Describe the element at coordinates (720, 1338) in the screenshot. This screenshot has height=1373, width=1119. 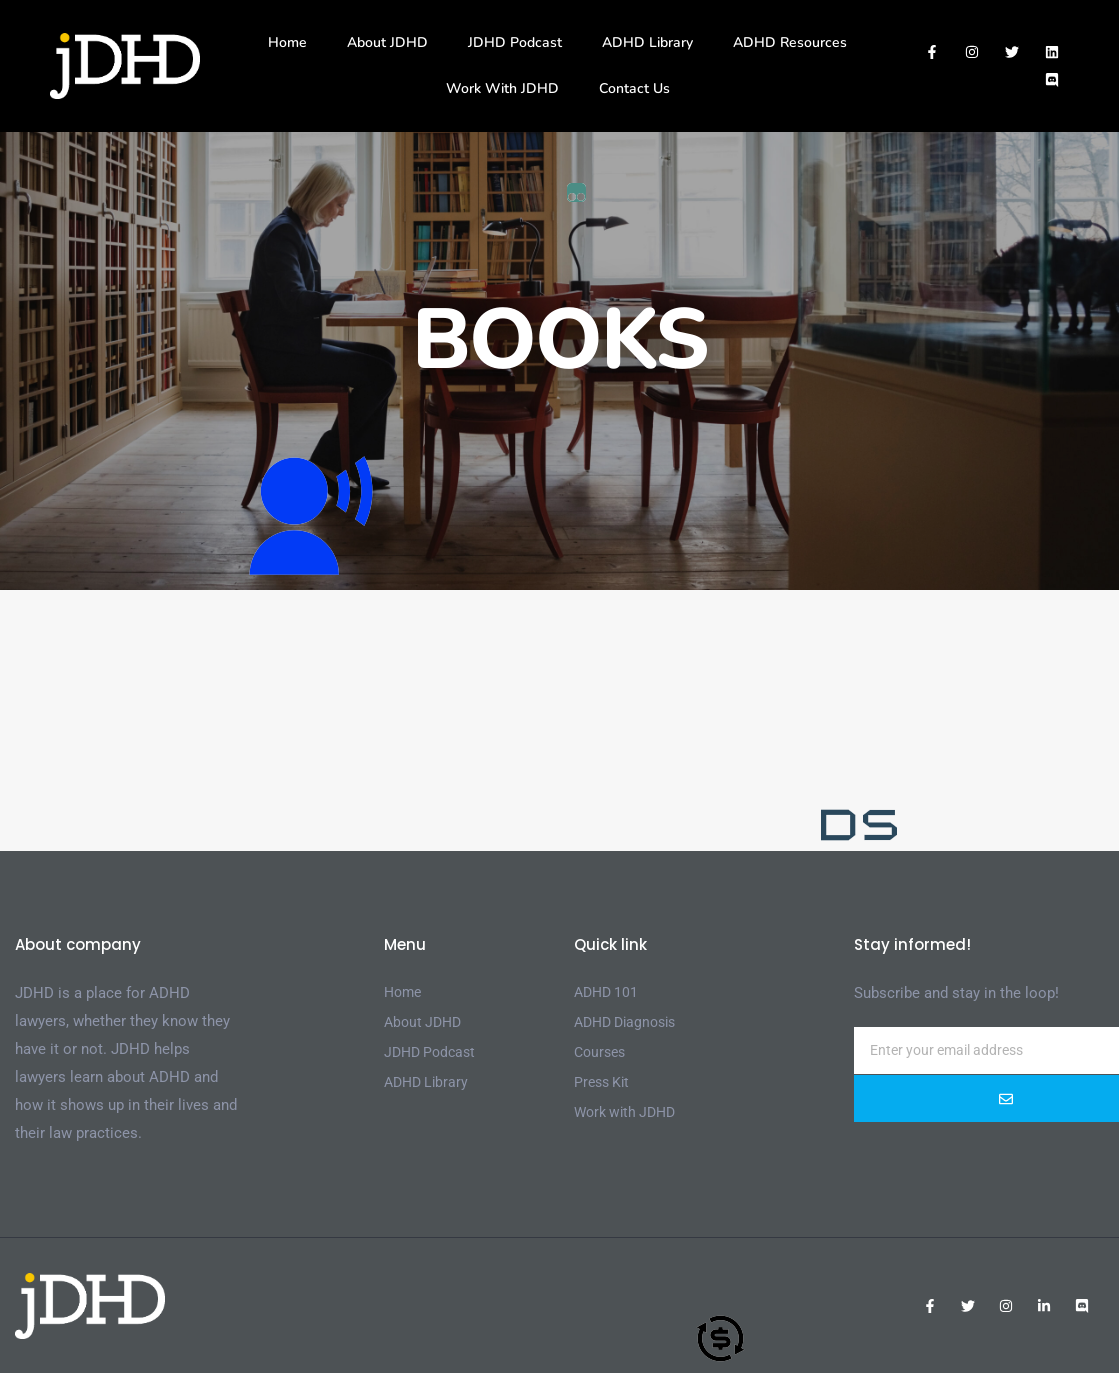
I see `currency exchange or conversion` at that location.